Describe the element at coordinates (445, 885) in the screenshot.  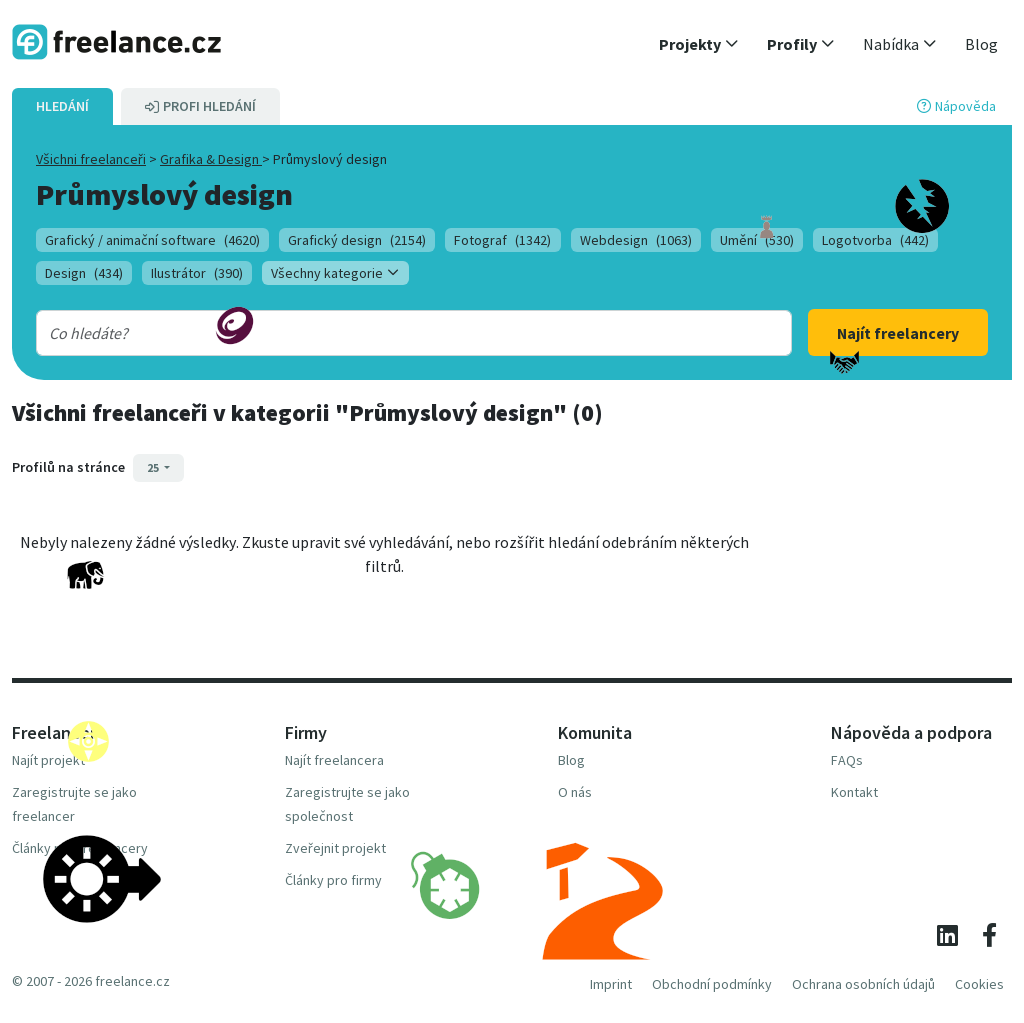
I see `activate ice bomb ability or weapon` at that location.